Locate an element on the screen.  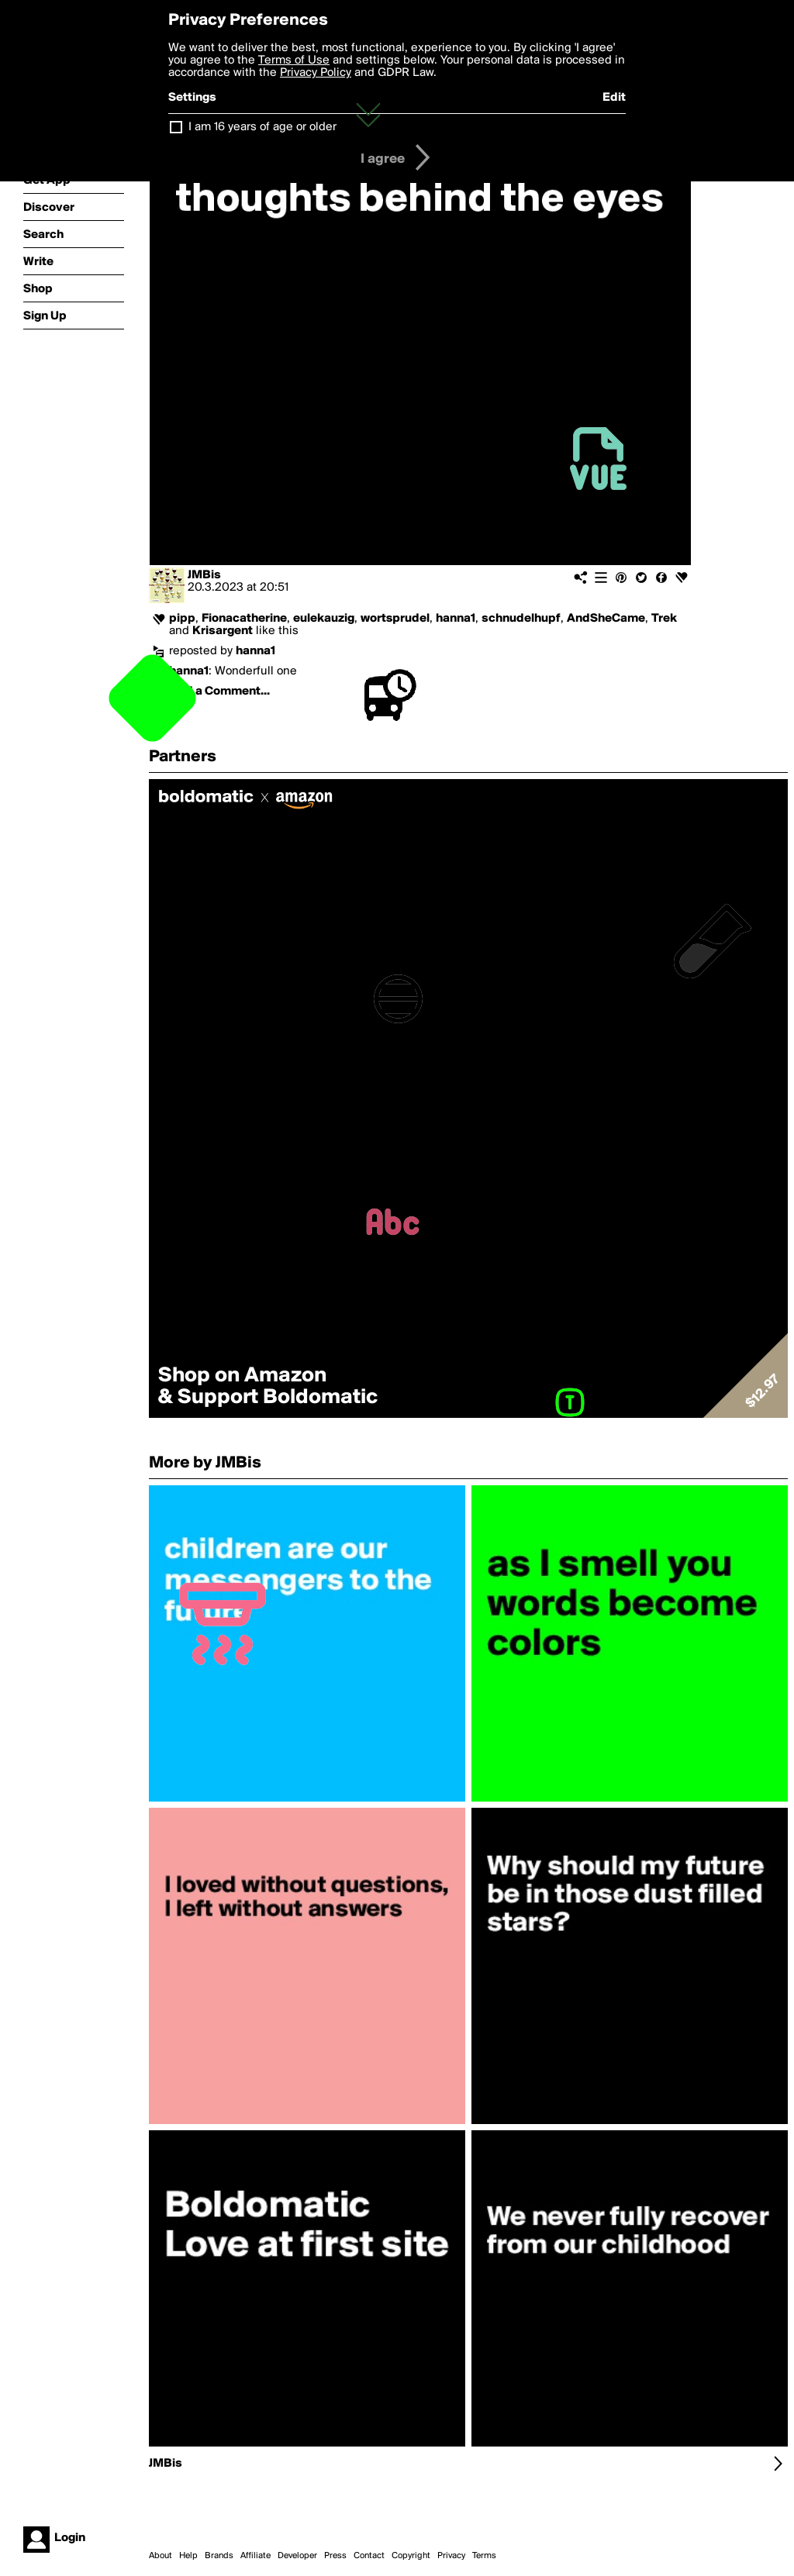
vue.js file type indicator is located at coordinates (598, 458).